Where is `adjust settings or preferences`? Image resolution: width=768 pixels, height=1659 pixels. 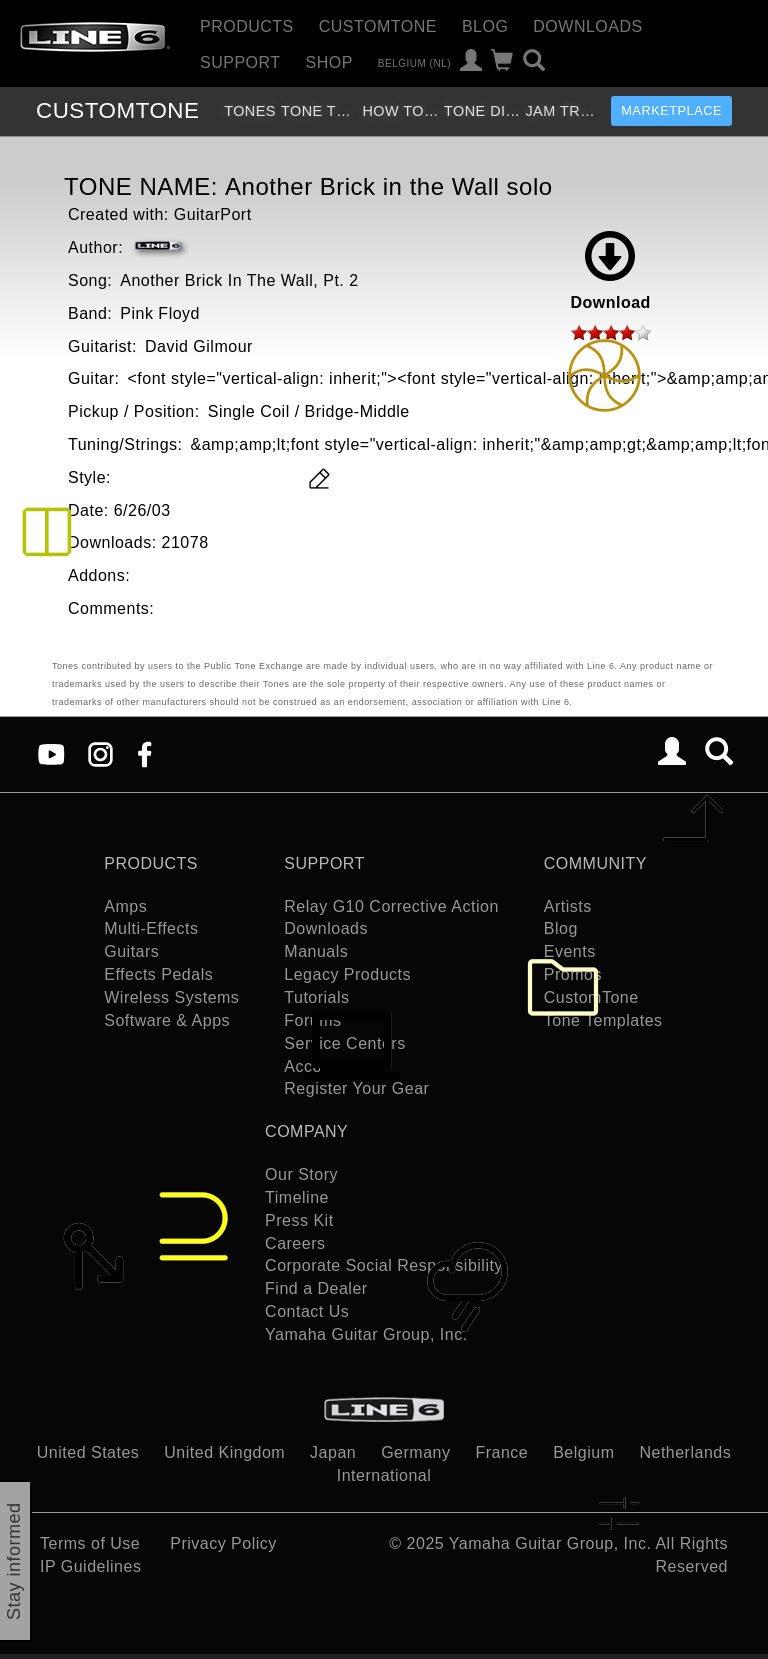 adjust settings or preferences is located at coordinates (619, 1513).